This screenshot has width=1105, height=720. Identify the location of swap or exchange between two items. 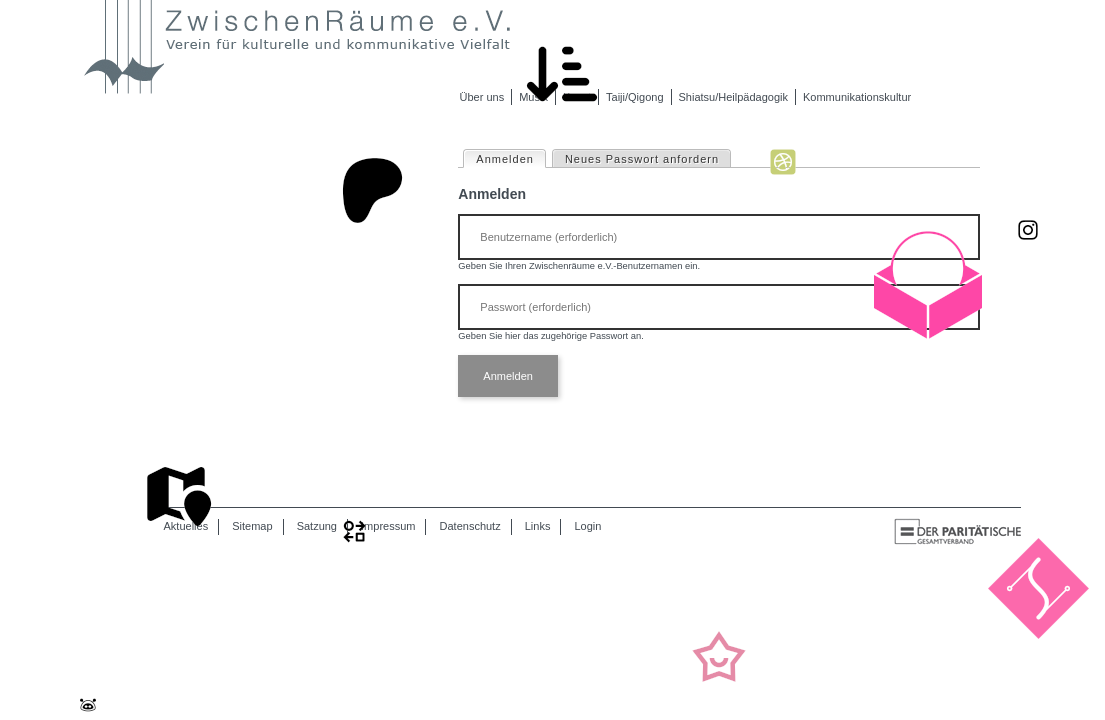
(354, 531).